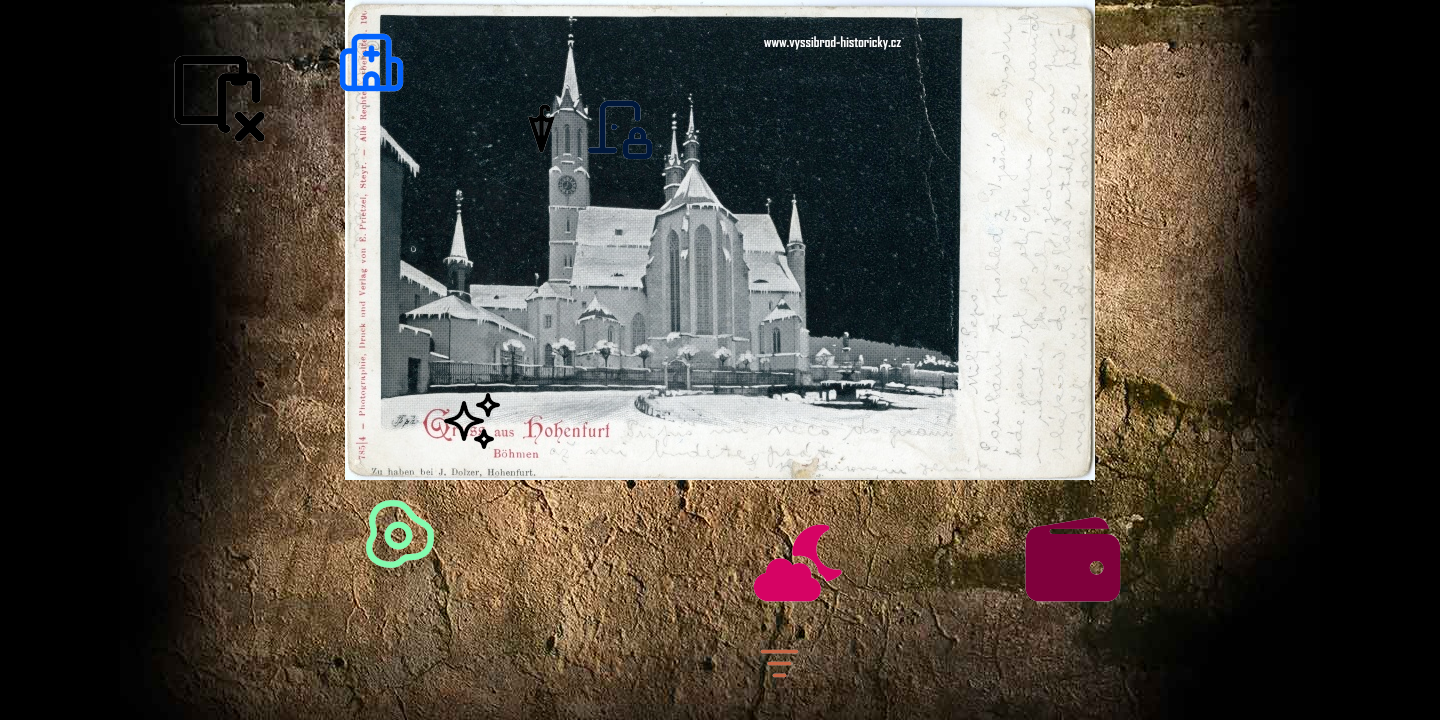  Describe the element at coordinates (1073, 561) in the screenshot. I see `access your wallet or payment methods` at that location.